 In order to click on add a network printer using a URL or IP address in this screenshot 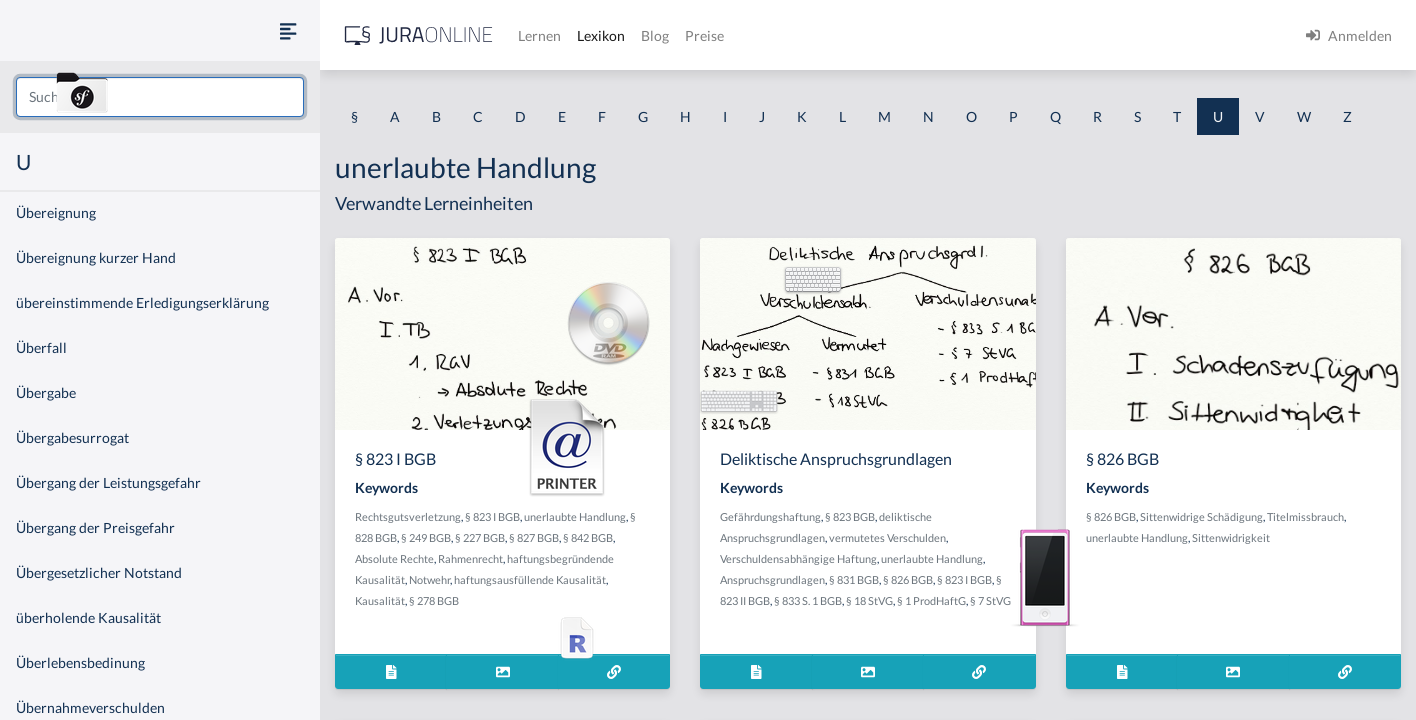, I will do `click(567, 449)`.